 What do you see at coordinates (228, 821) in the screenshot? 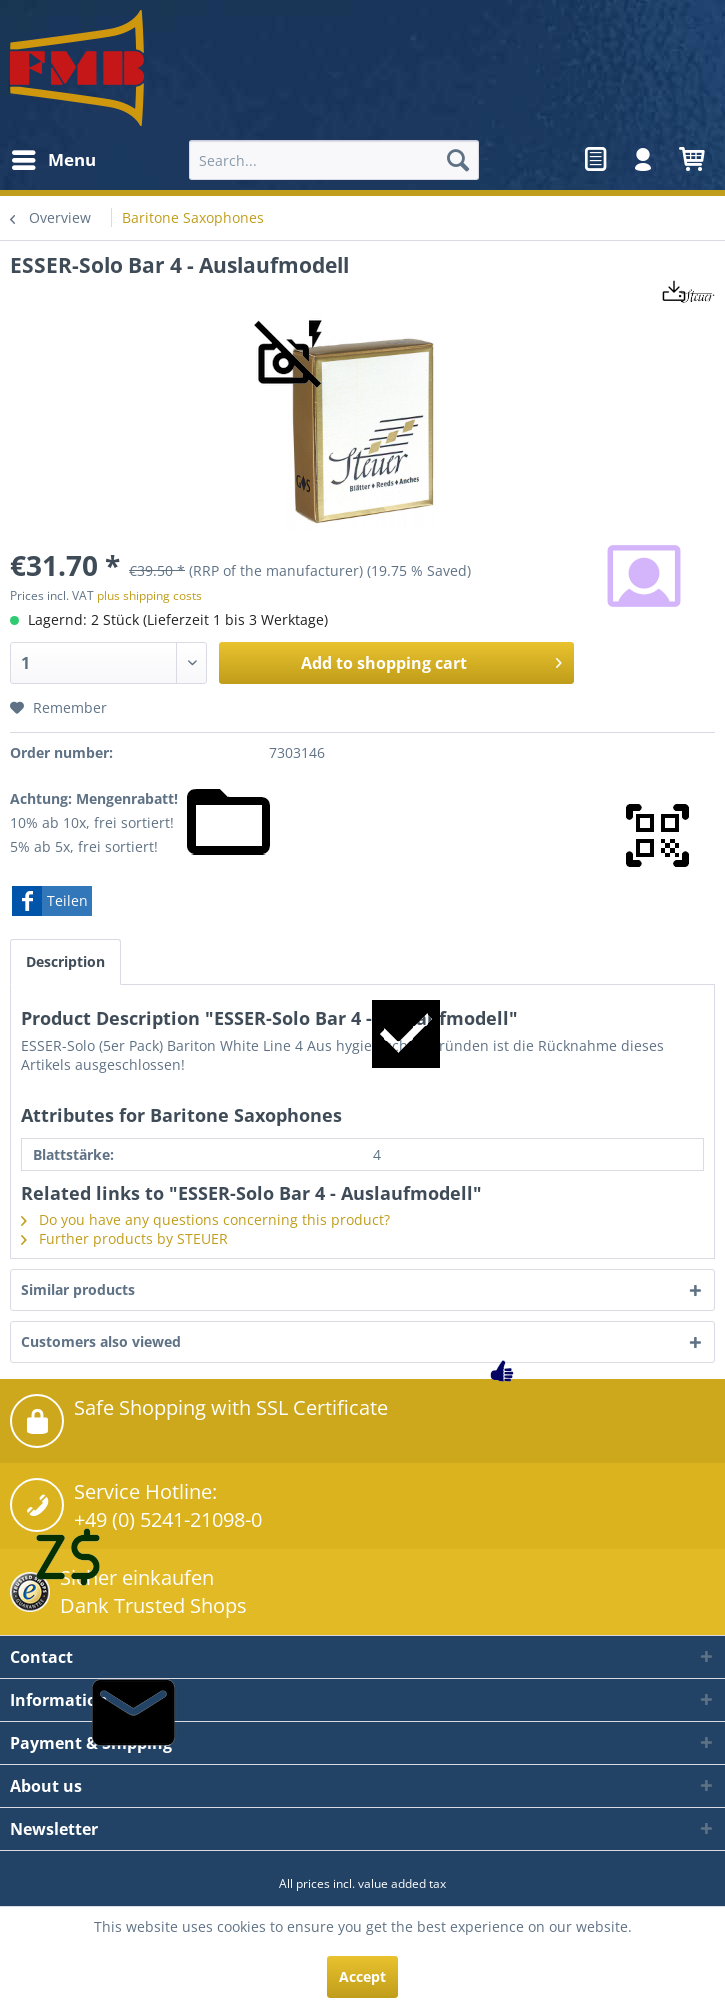
I see `open or access a folder` at bounding box center [228, 821].